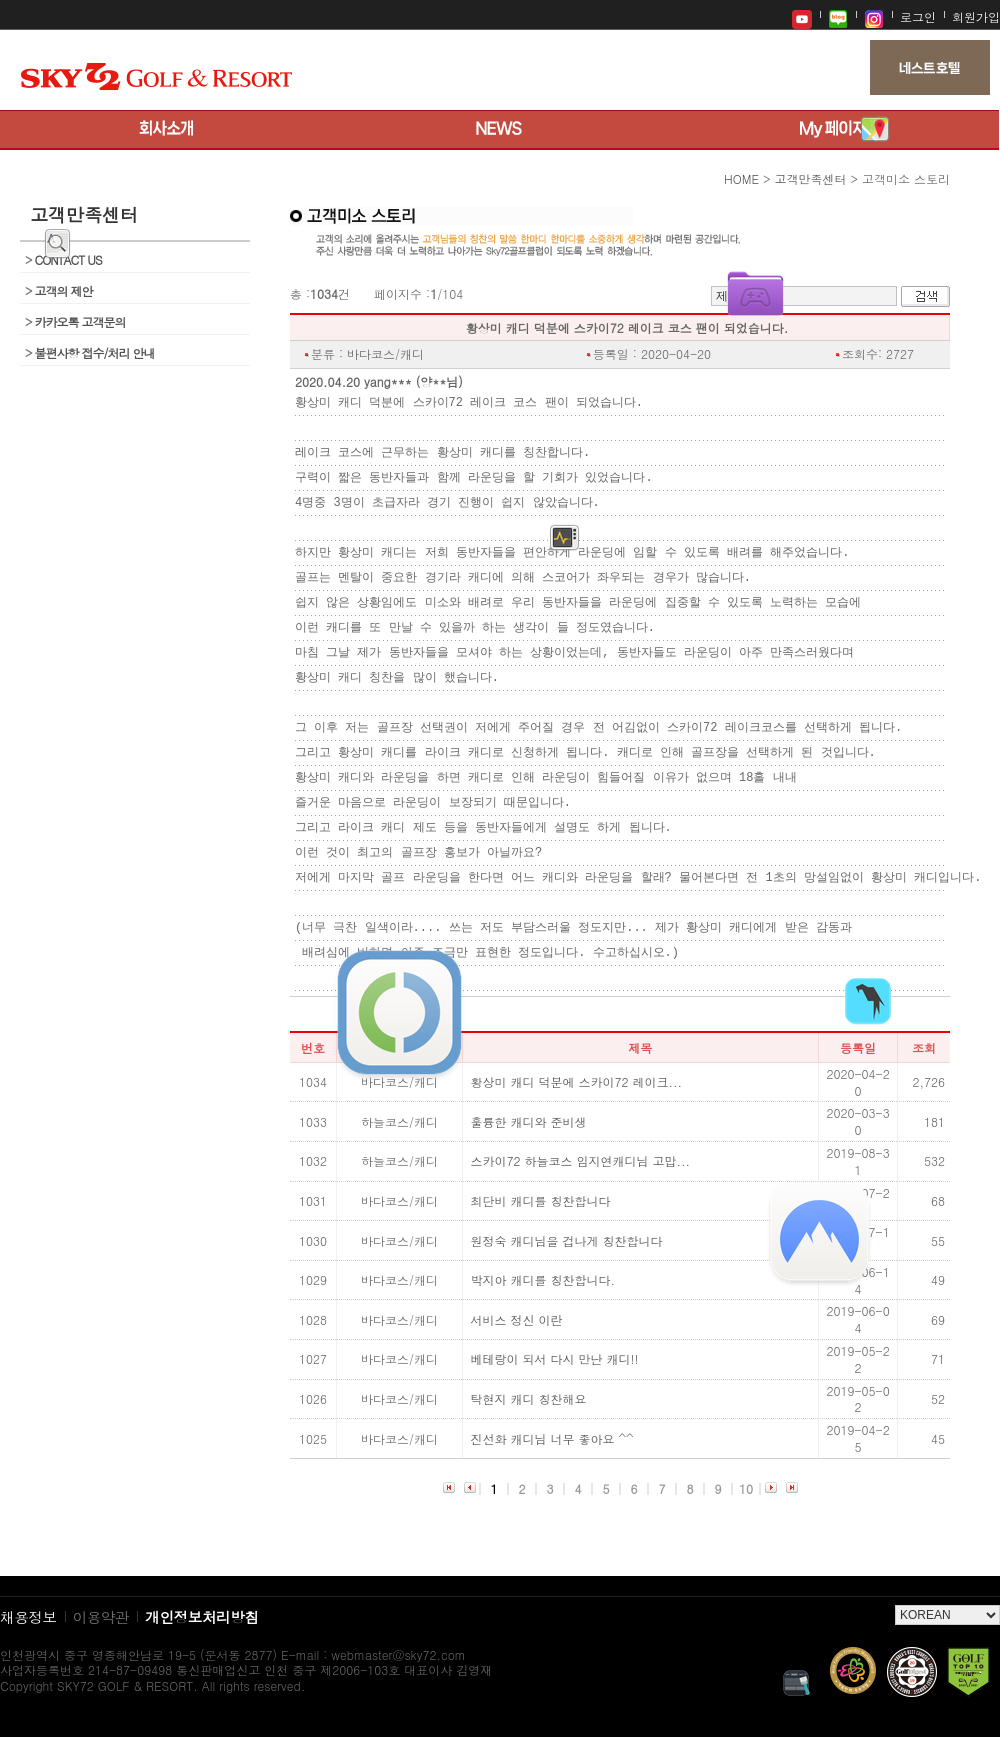 The height and width of the screenshot is (1737, 1000). I want to click on launch the Parrot OS application, so click(868, 1001).